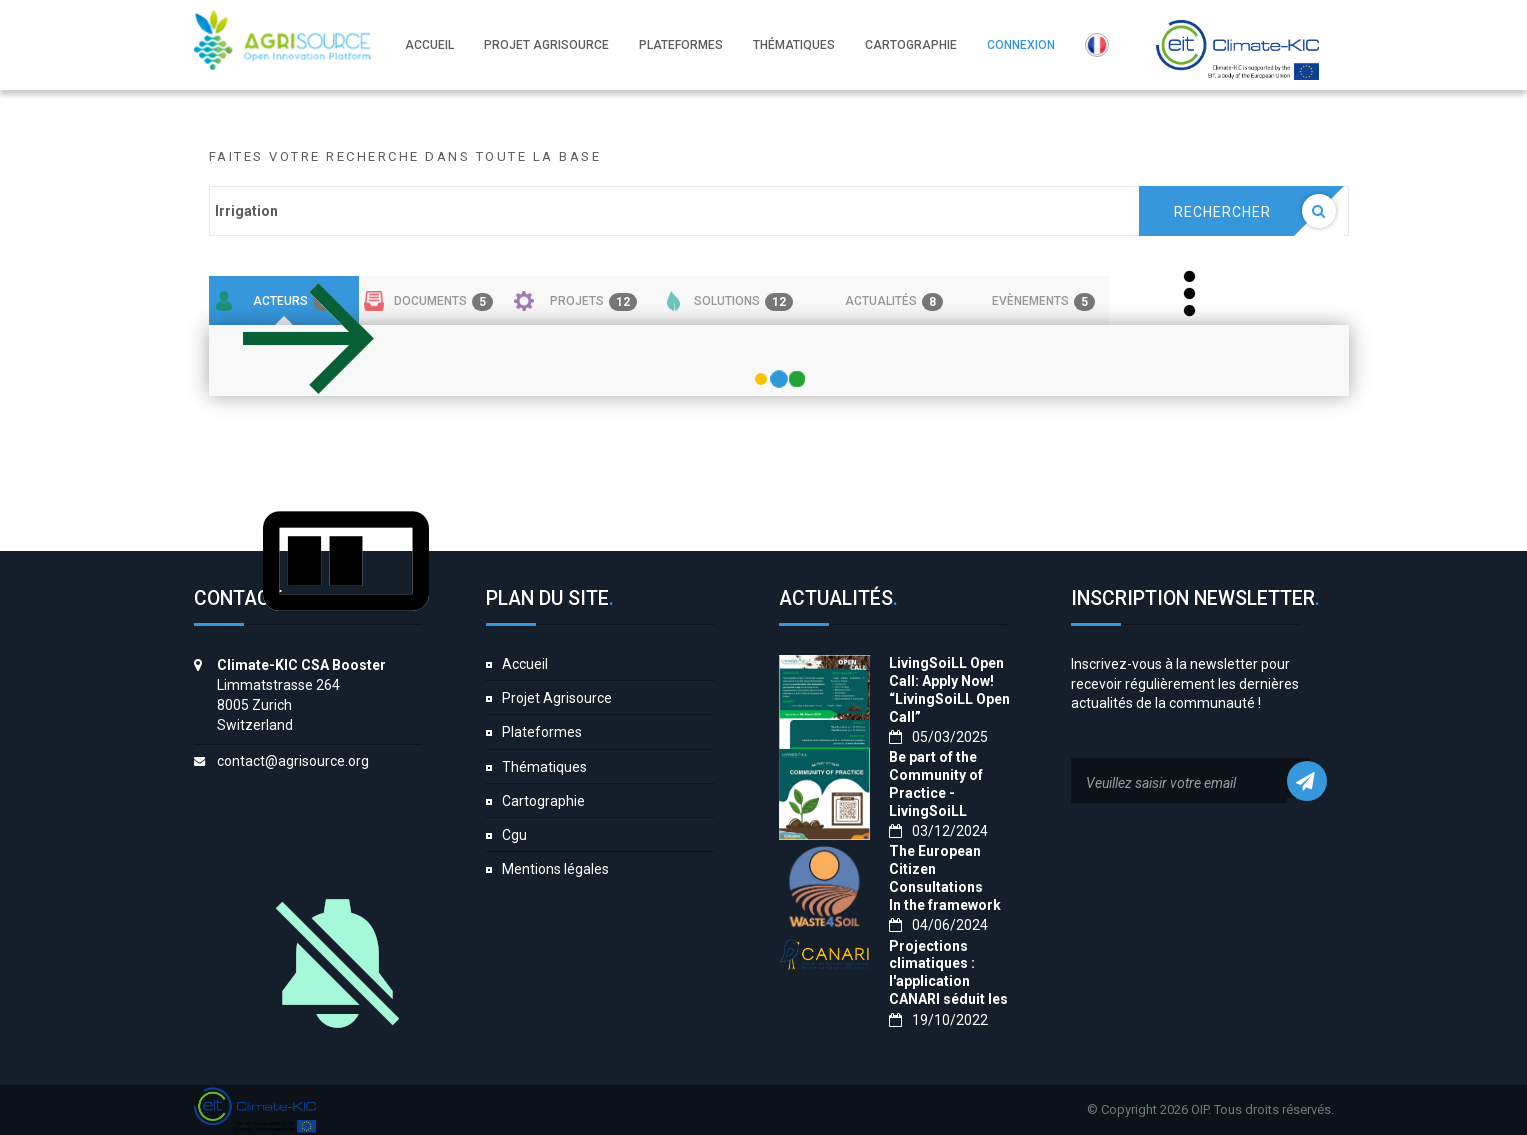  I want to click on access more options or actions, so click(1189, 293).